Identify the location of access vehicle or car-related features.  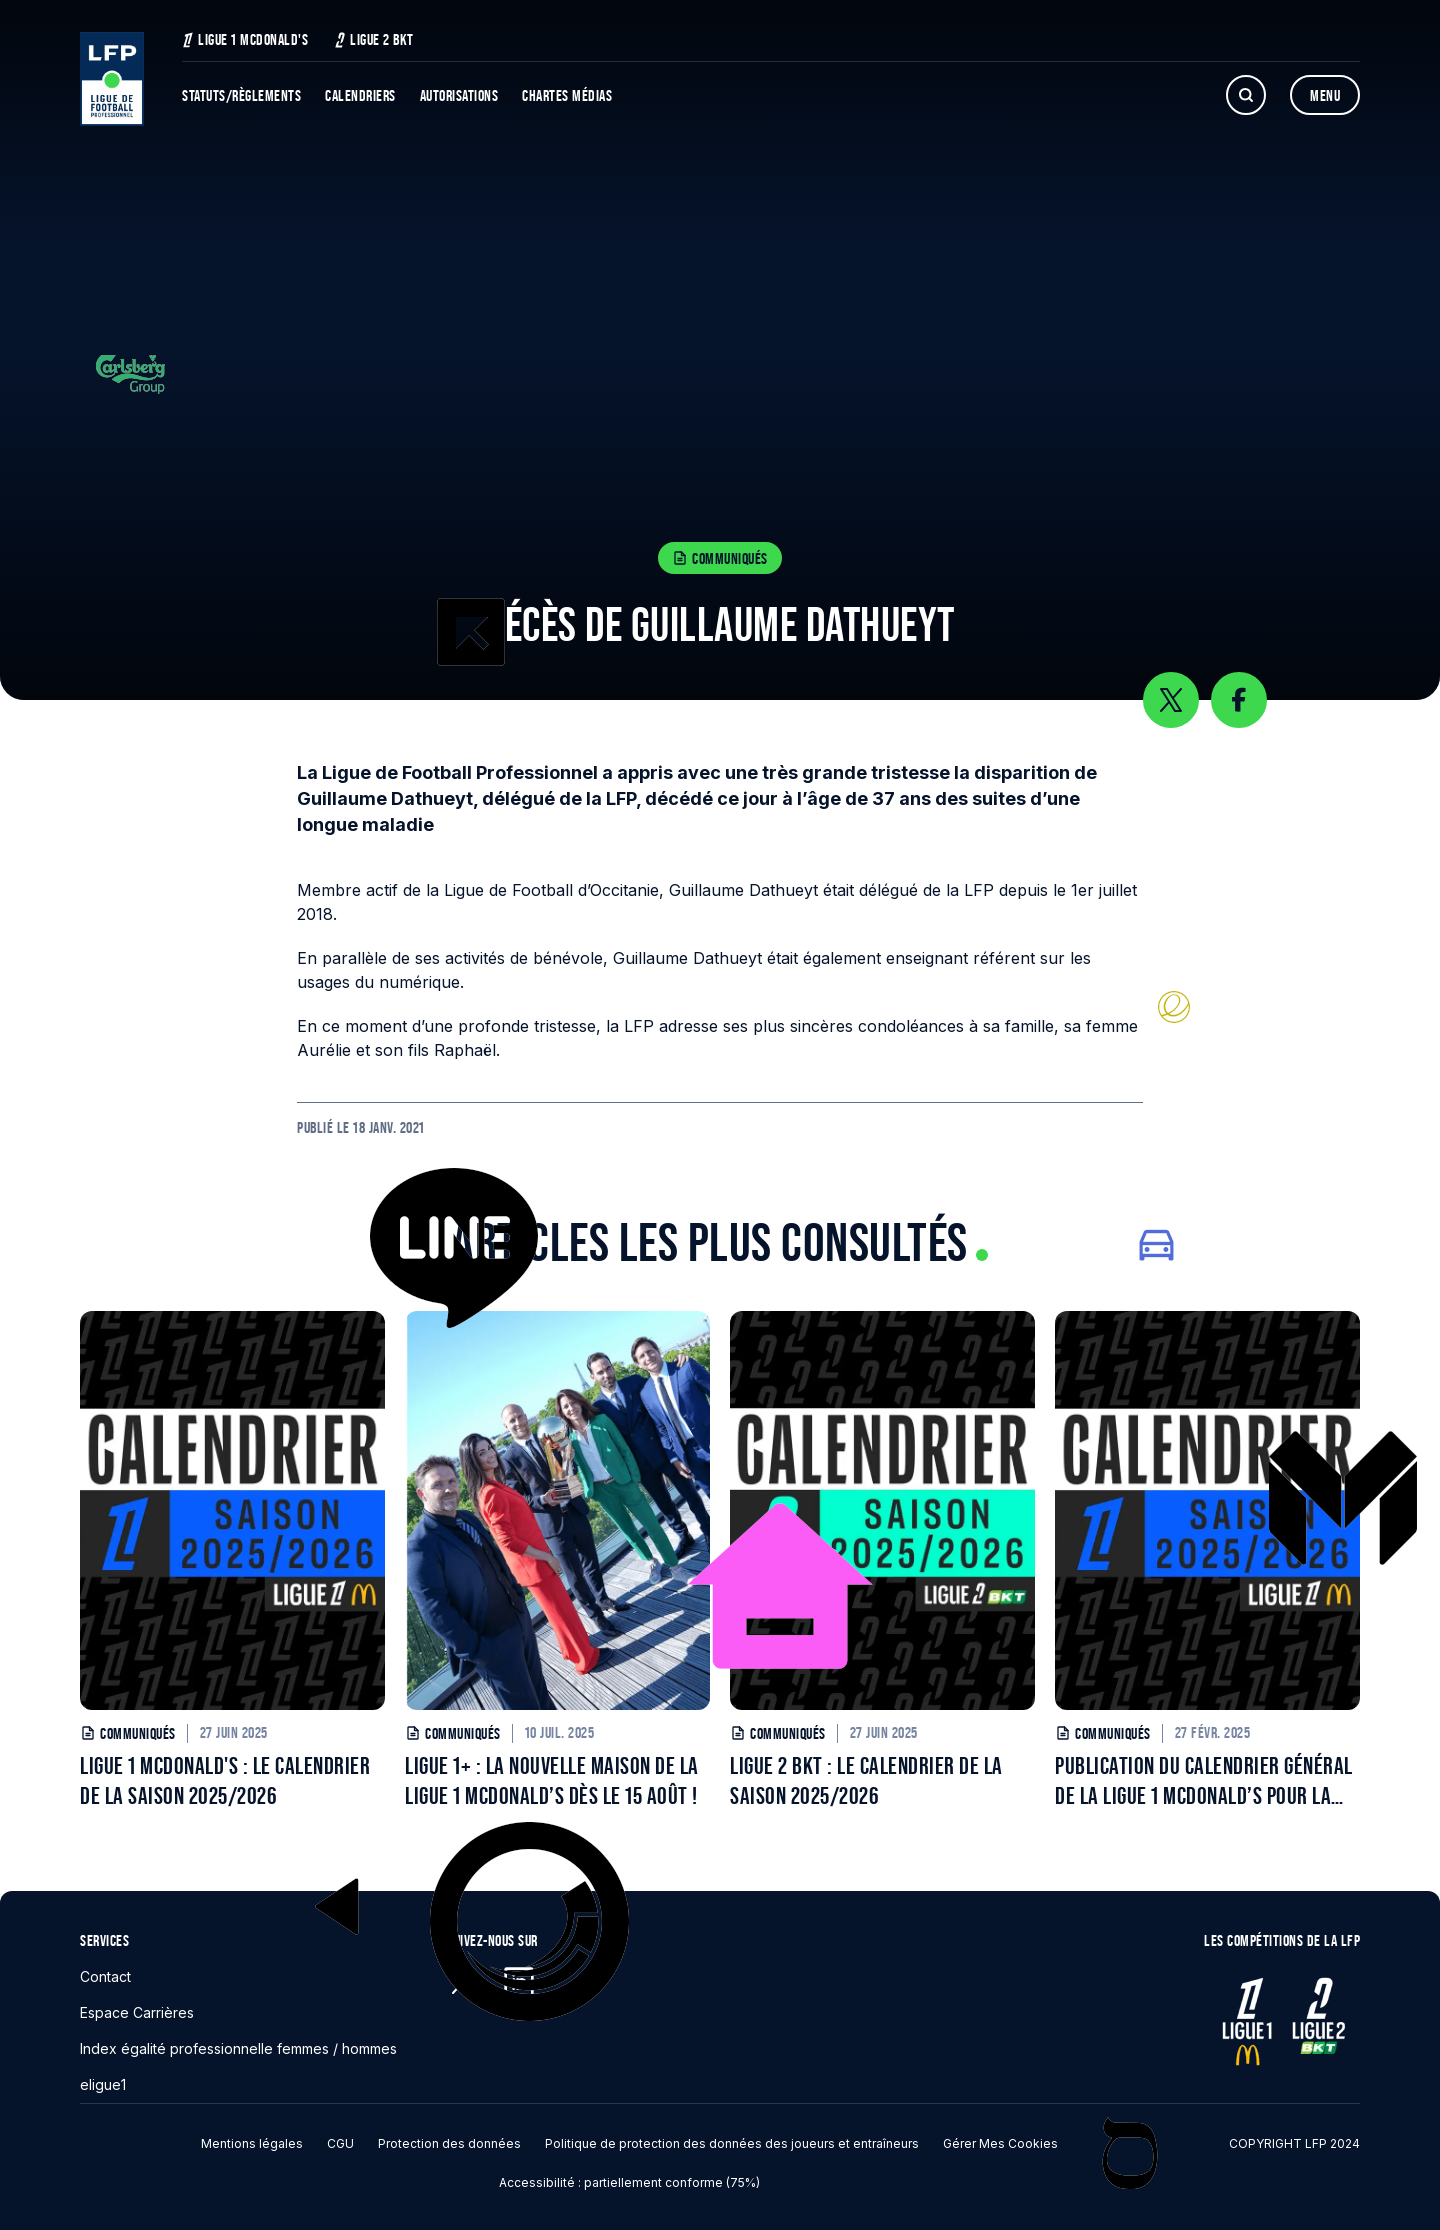
(1156, 1243).